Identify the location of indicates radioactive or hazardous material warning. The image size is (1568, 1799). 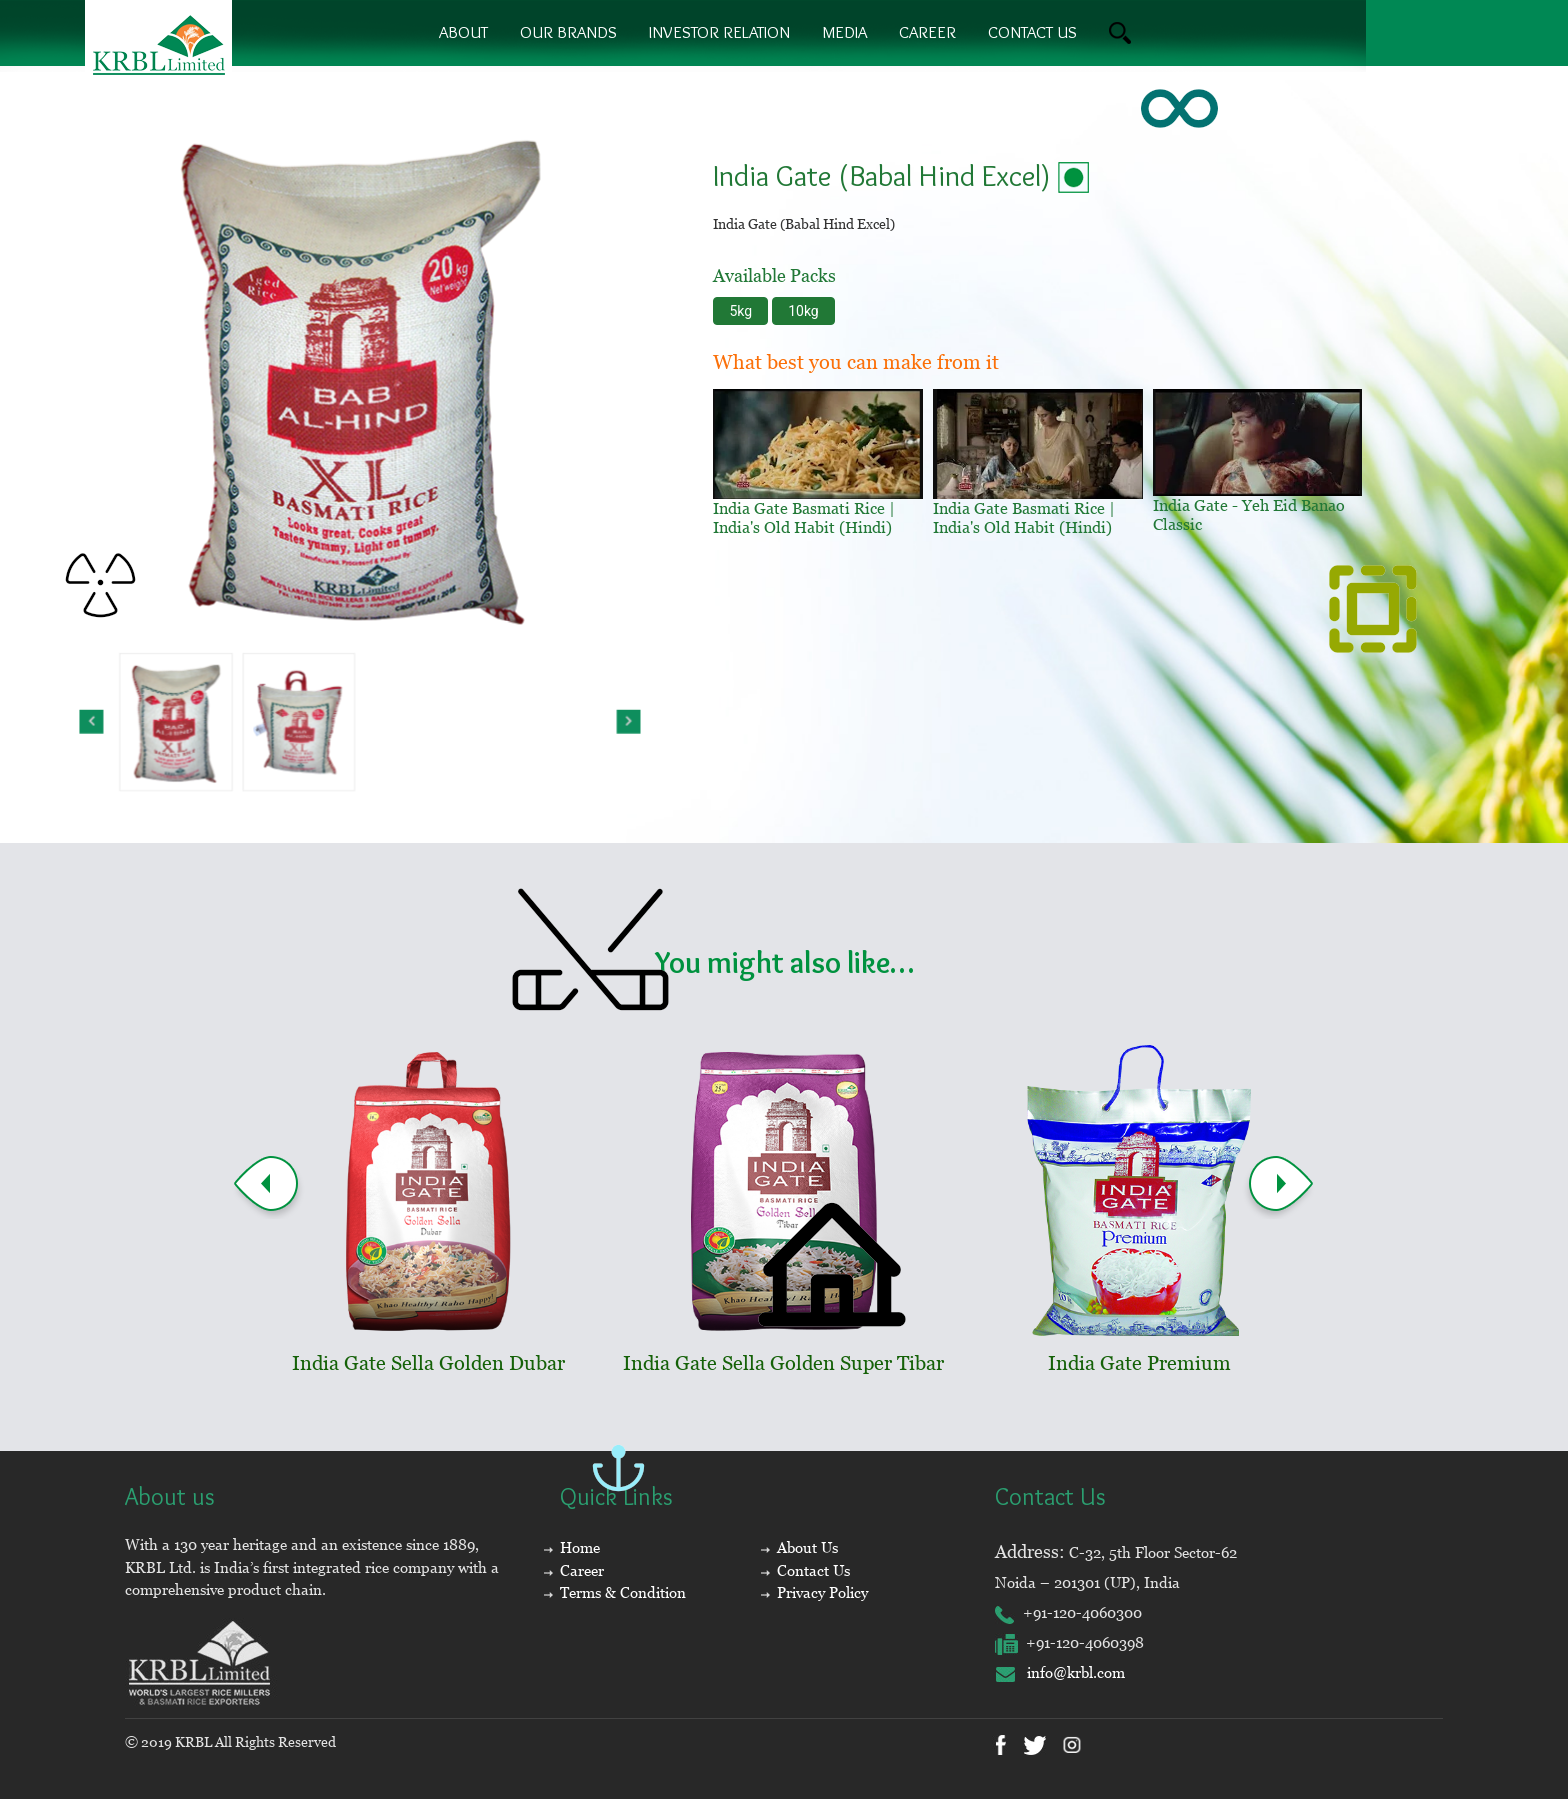
(100, 582).